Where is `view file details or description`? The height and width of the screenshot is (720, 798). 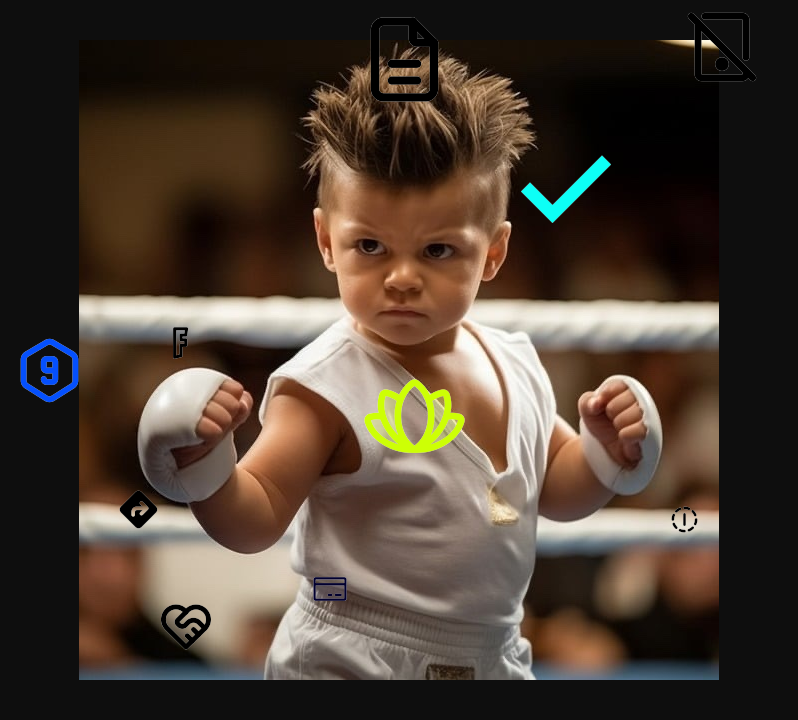
view file details or description is located at coordinates (404, 59).